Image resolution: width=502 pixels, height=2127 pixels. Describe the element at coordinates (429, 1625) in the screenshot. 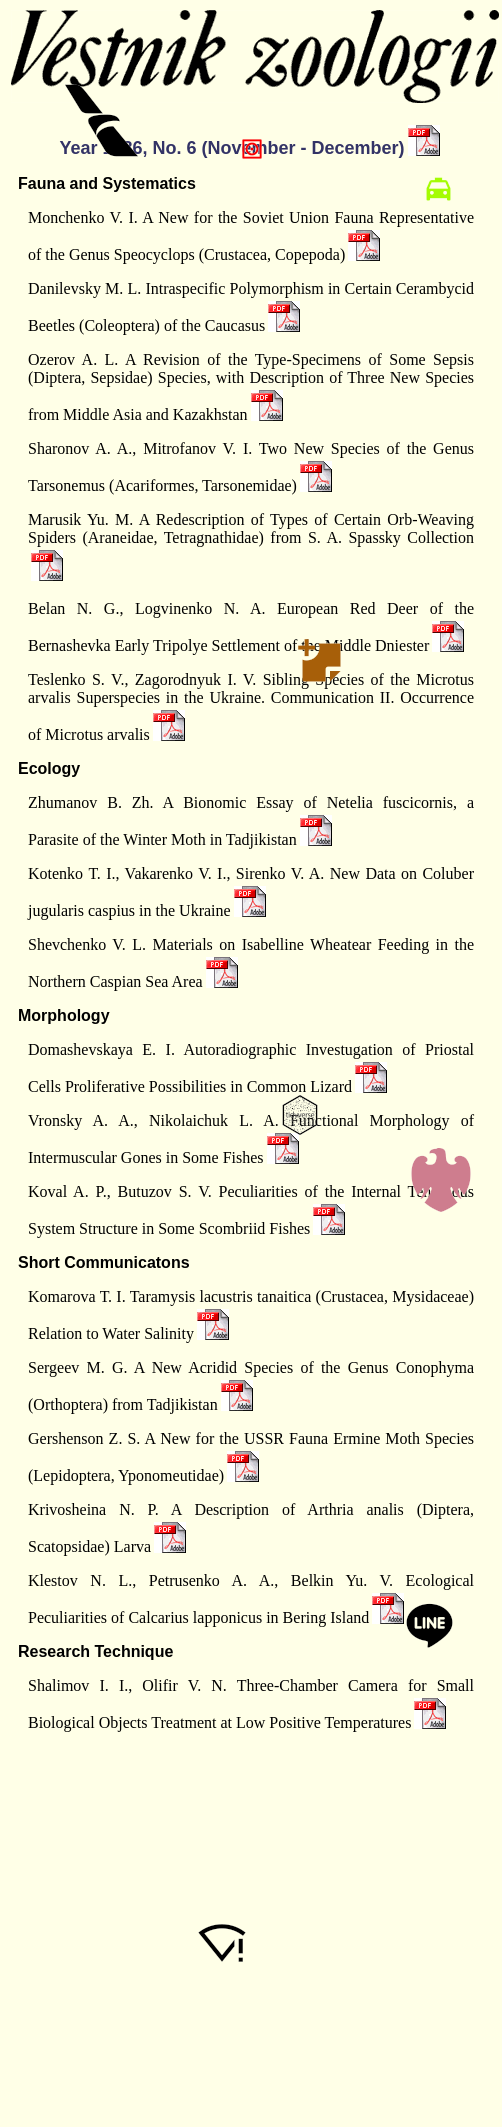

I see `open the LINE messaging app` at that location.